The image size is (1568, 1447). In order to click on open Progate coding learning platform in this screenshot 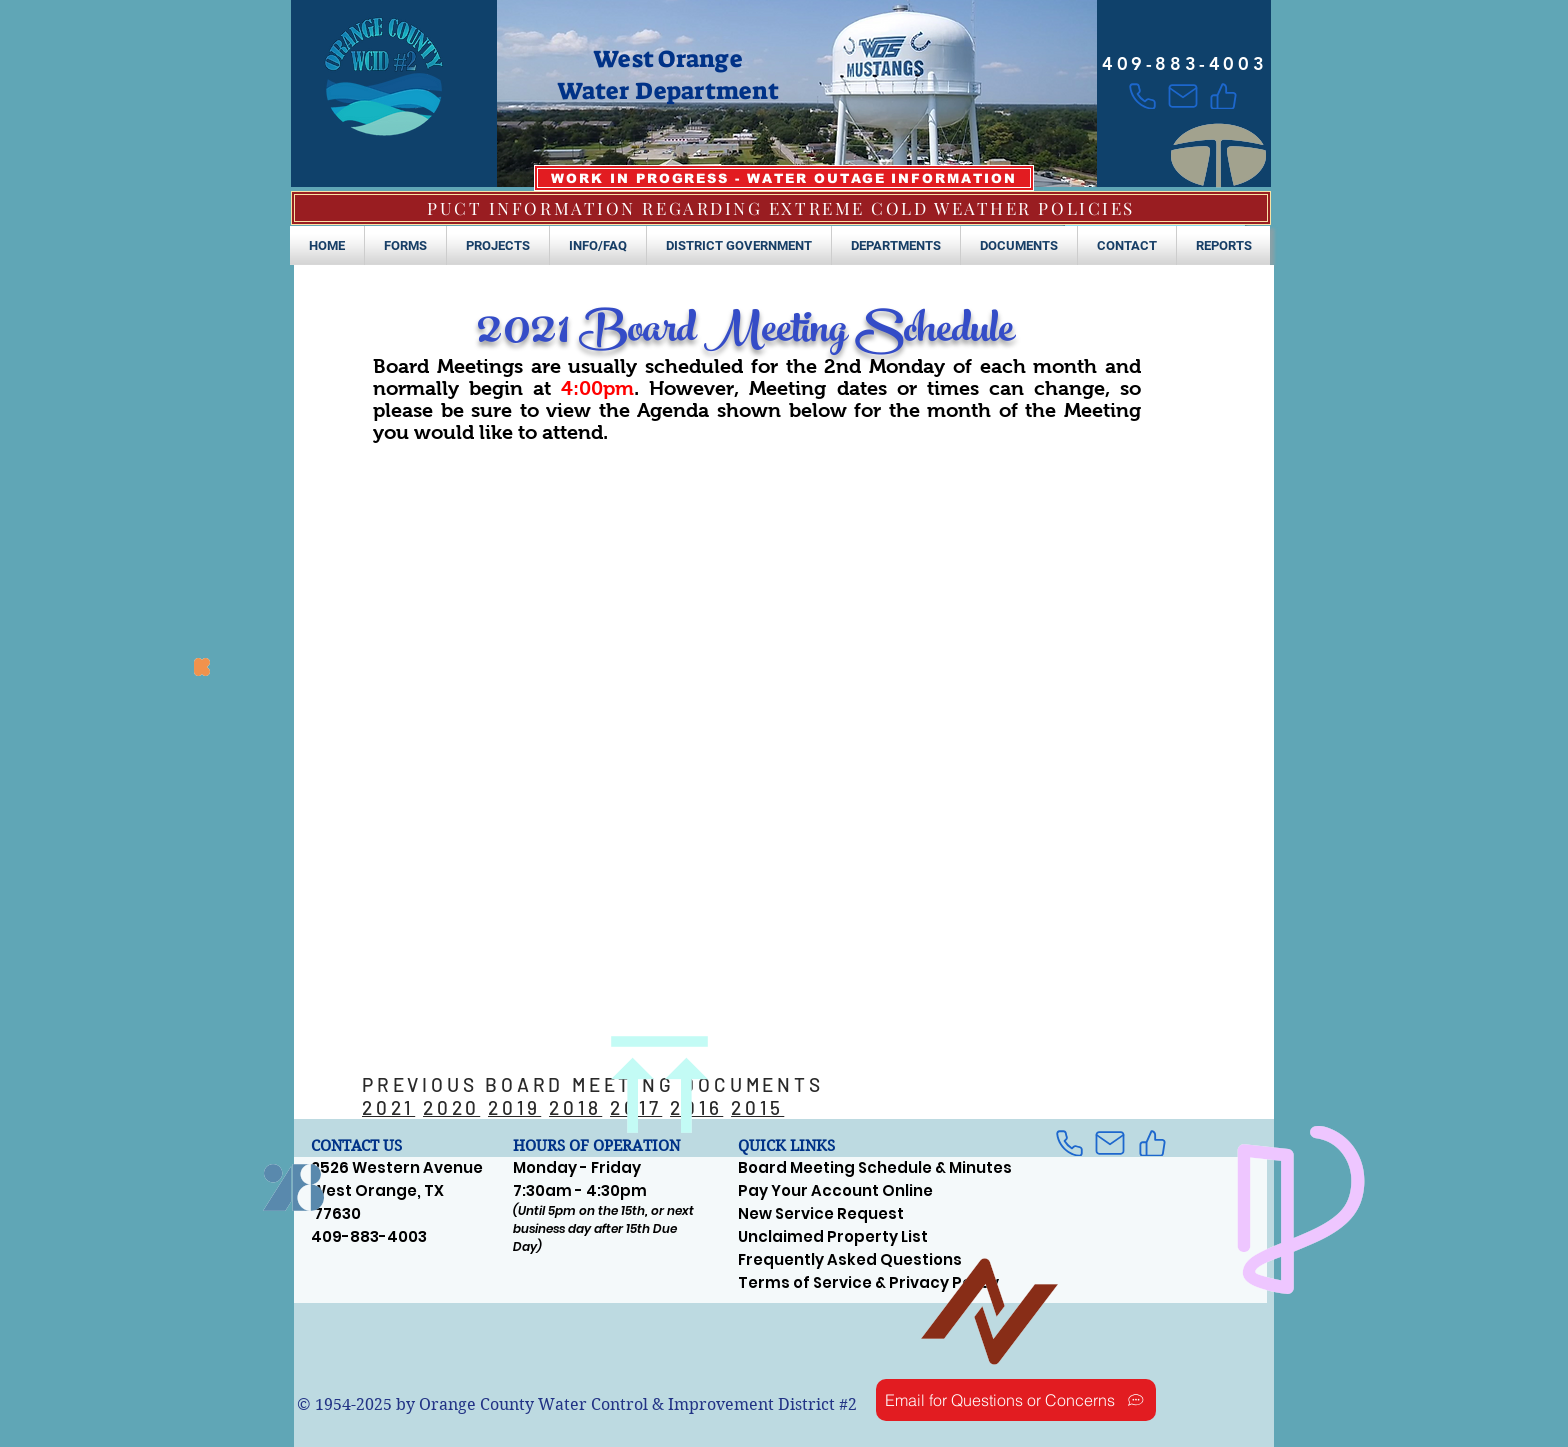, I will do `click(1301, 1210)`.